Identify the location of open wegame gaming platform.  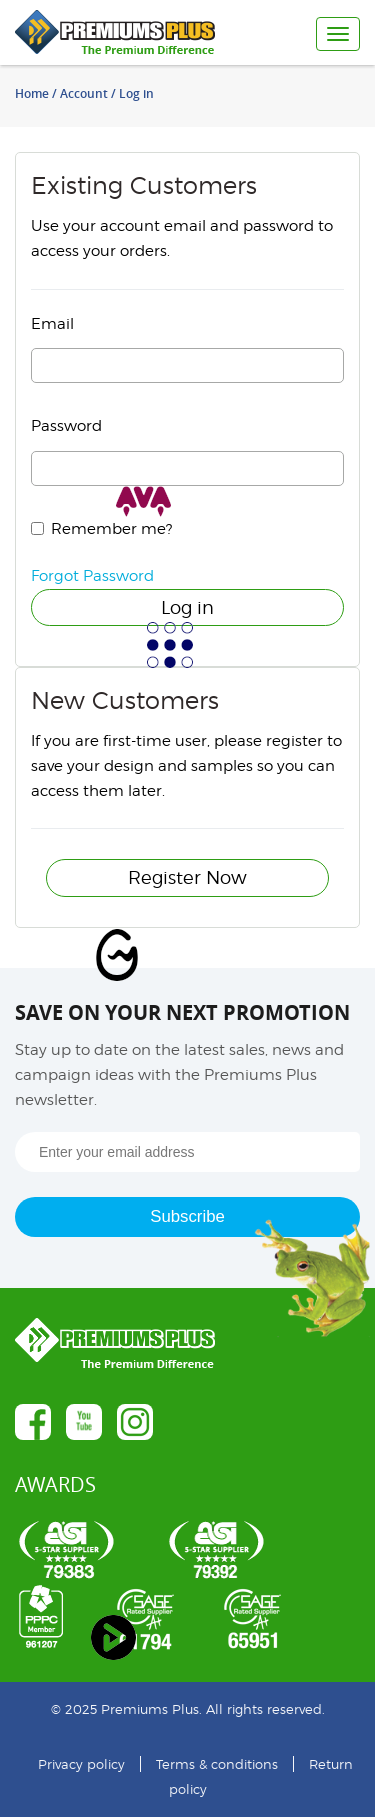
(117, 955).